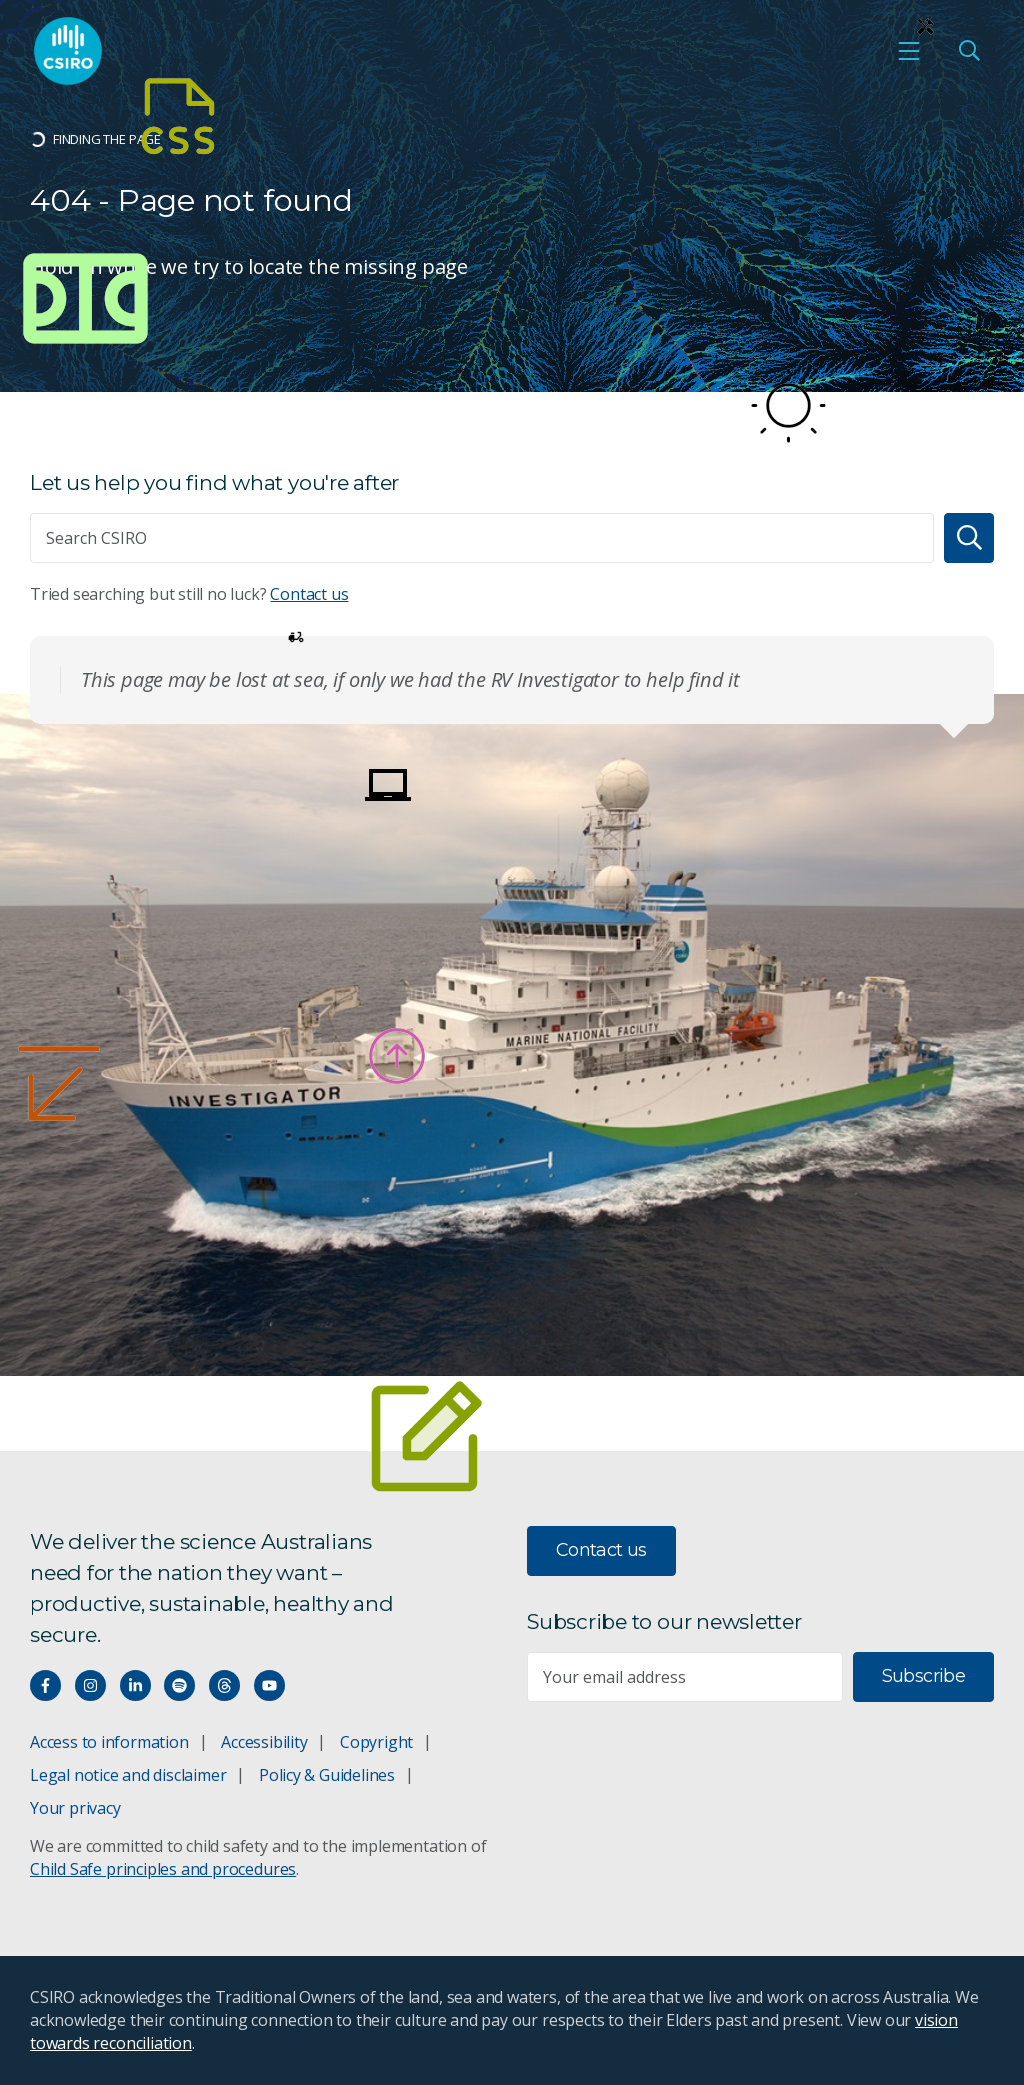  Describe the element at coordinates (179, 119) in the screenshot. I see `view or open a CSS stylesheet file` at that location.